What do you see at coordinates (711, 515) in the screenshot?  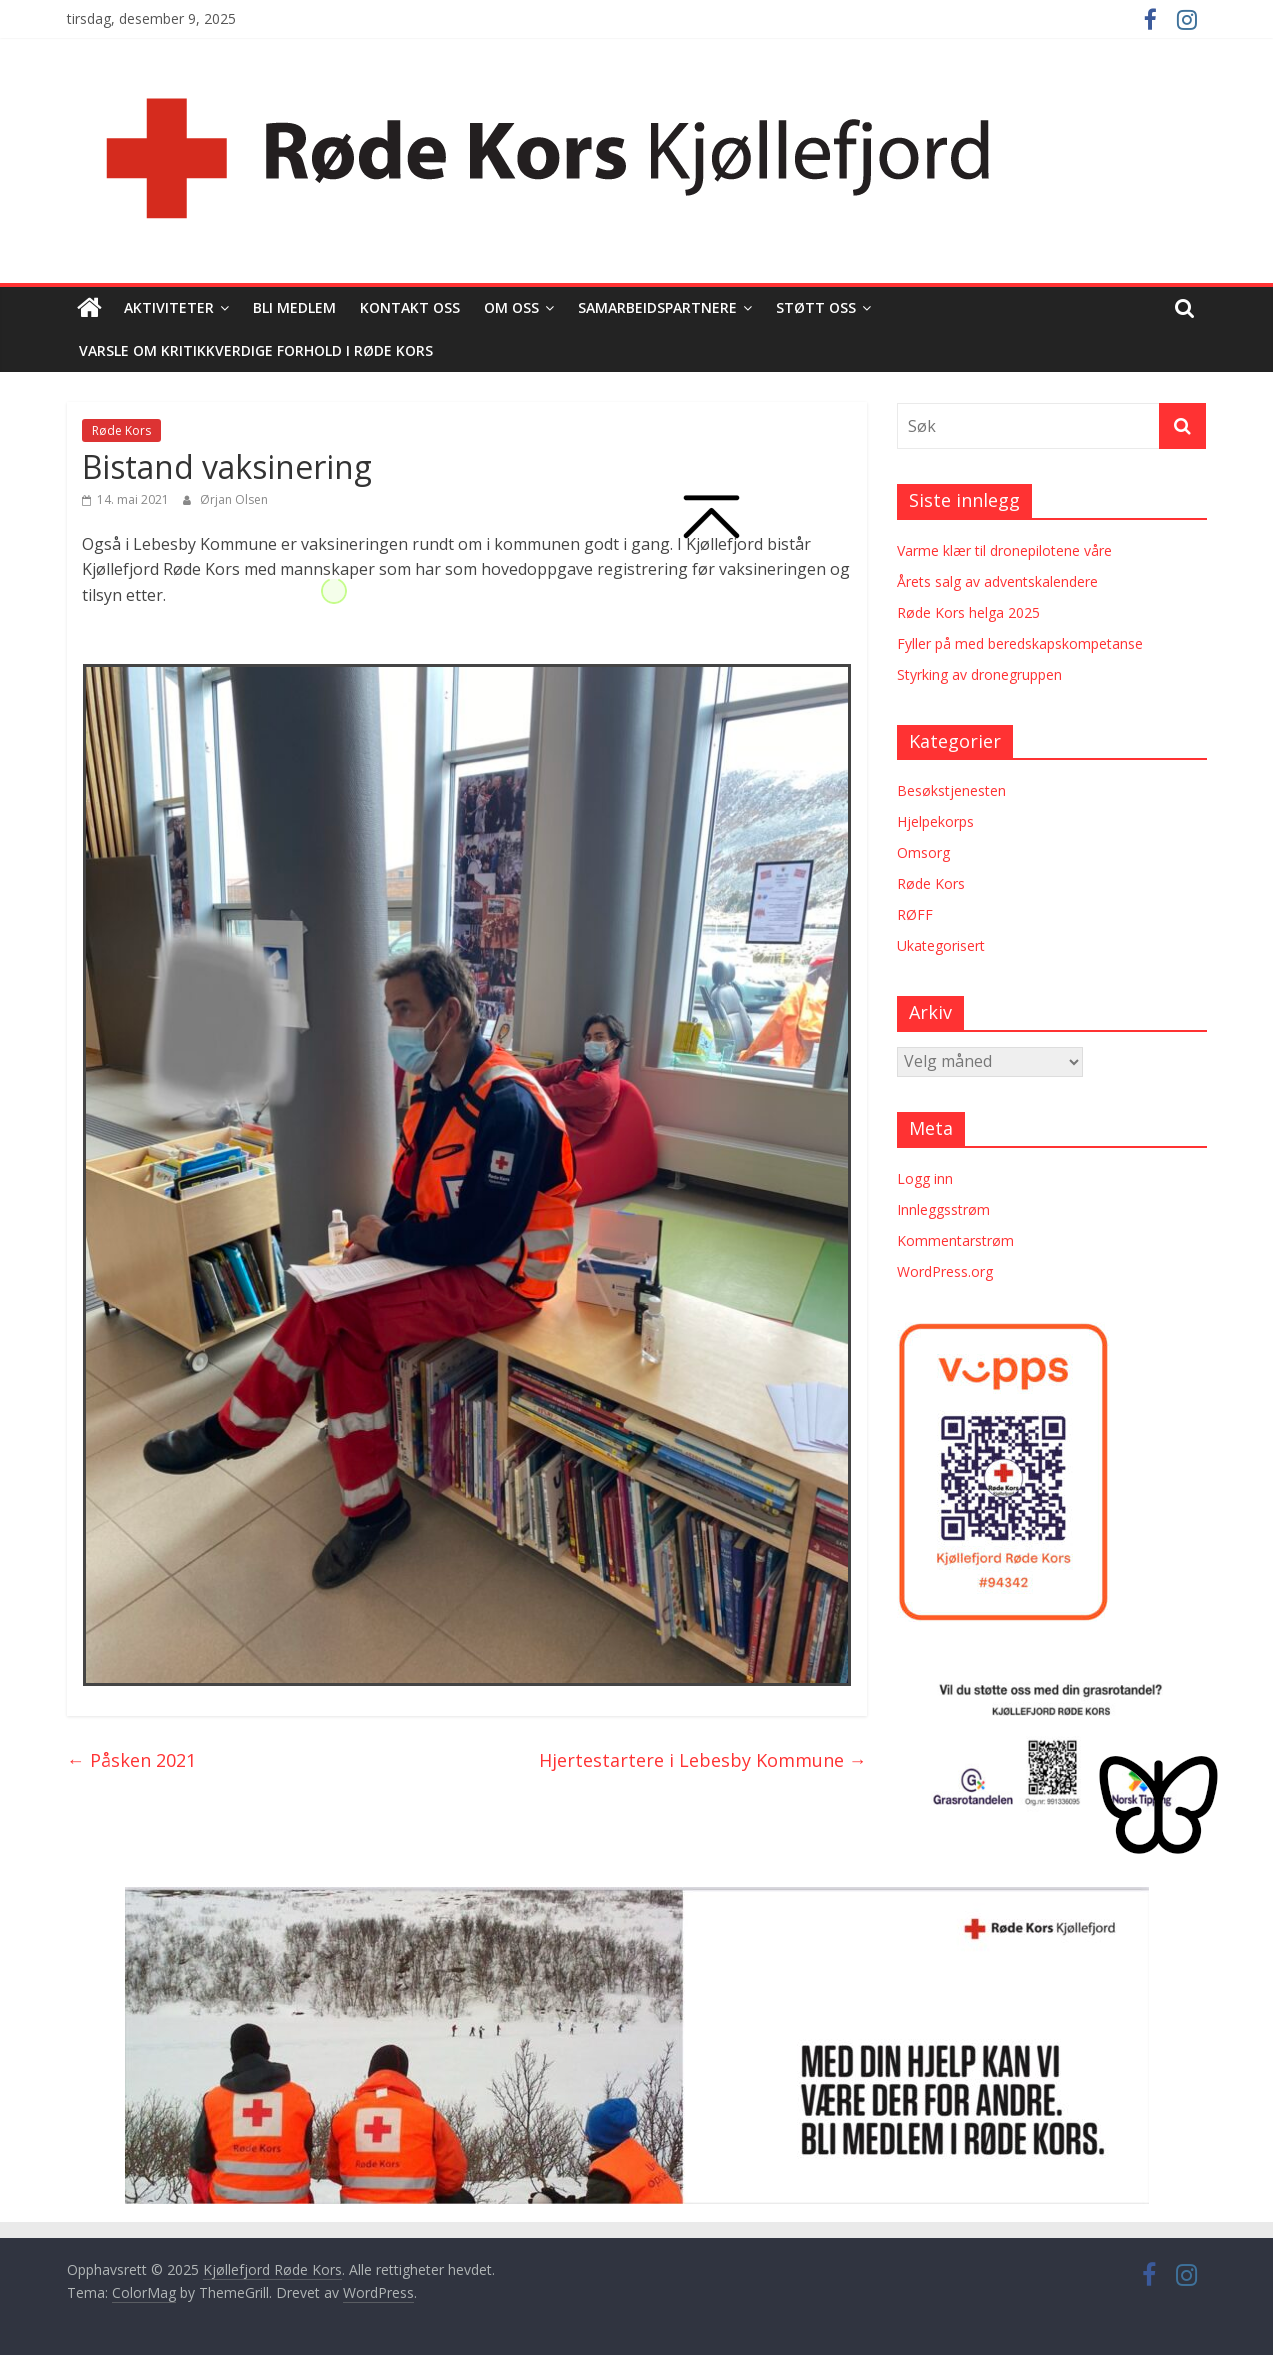 I see `collapse content or scroll to top` at bounding box center [711, 515].